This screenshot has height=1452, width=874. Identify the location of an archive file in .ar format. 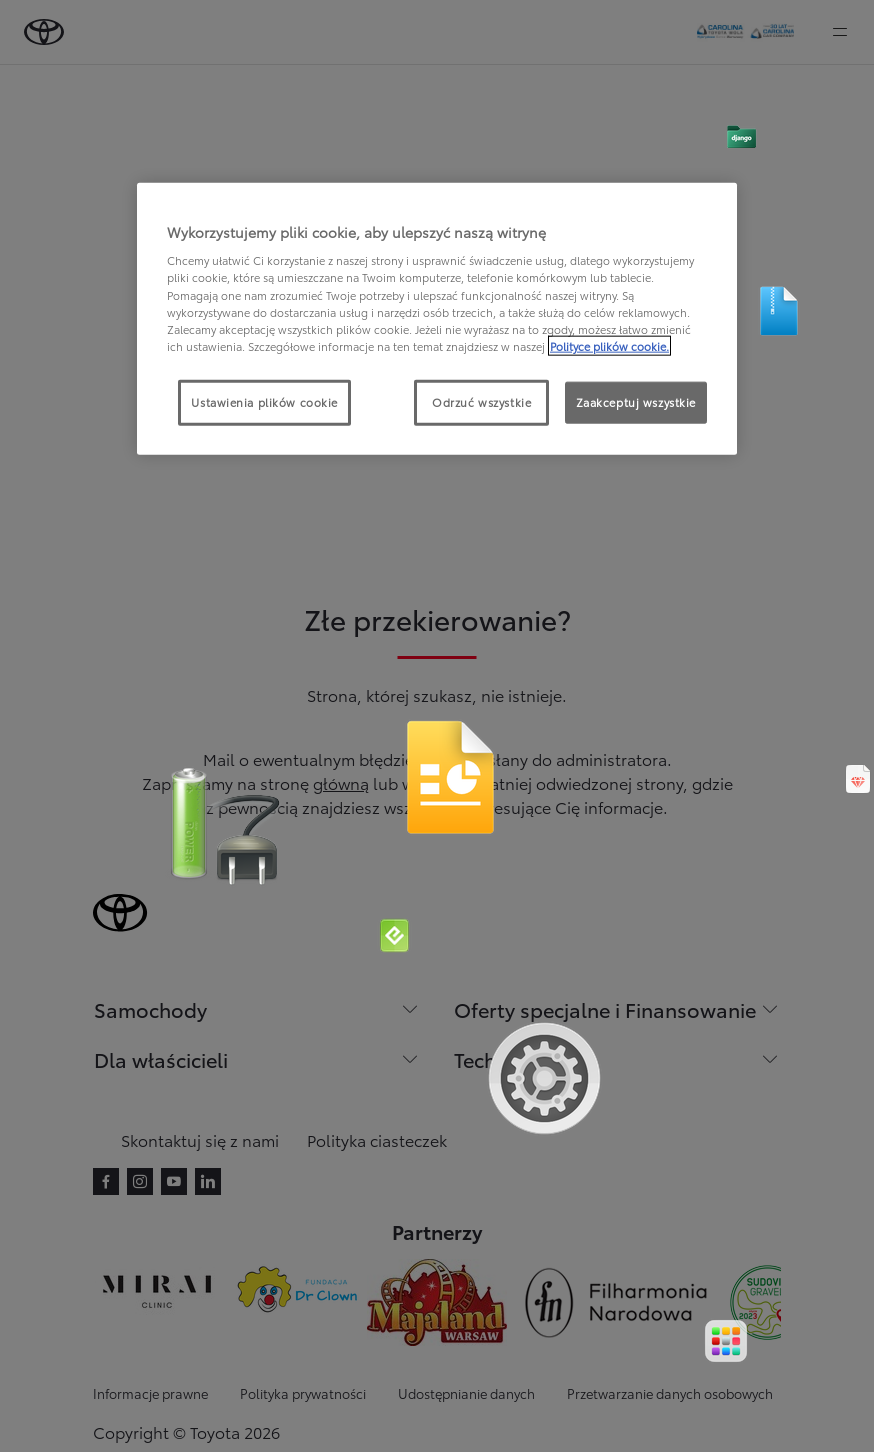
(779, 312).